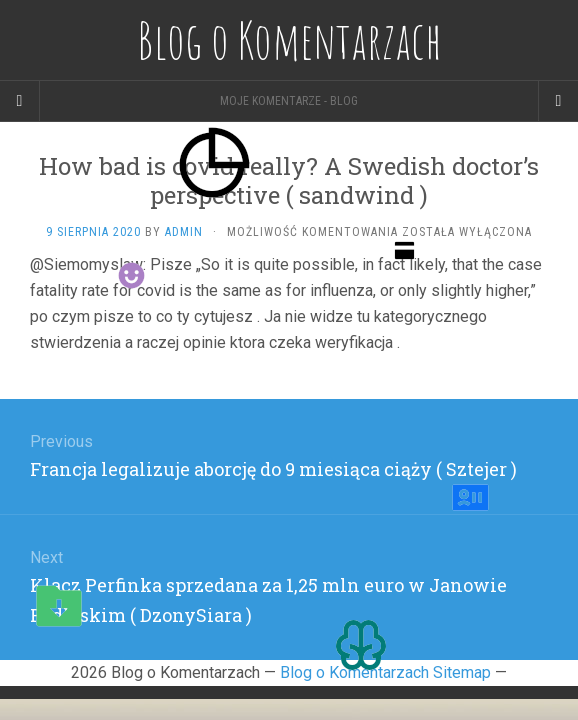 This screenshot has width=578, height=720. I want to click on indicates a pass or credential is pending approval, so click(470, 497).